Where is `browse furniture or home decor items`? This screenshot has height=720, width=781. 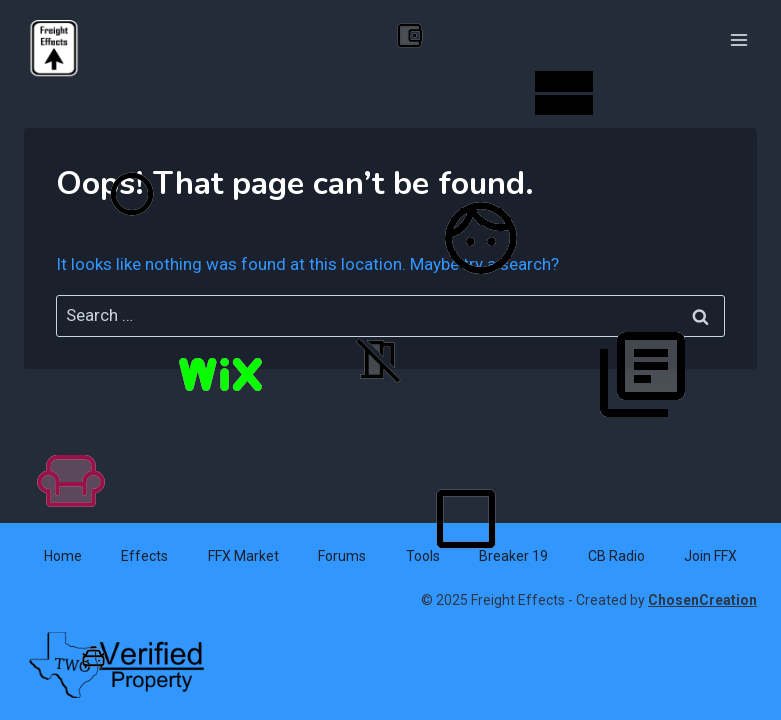
browse furniture or home decor items is located at coordinates (71, 482).